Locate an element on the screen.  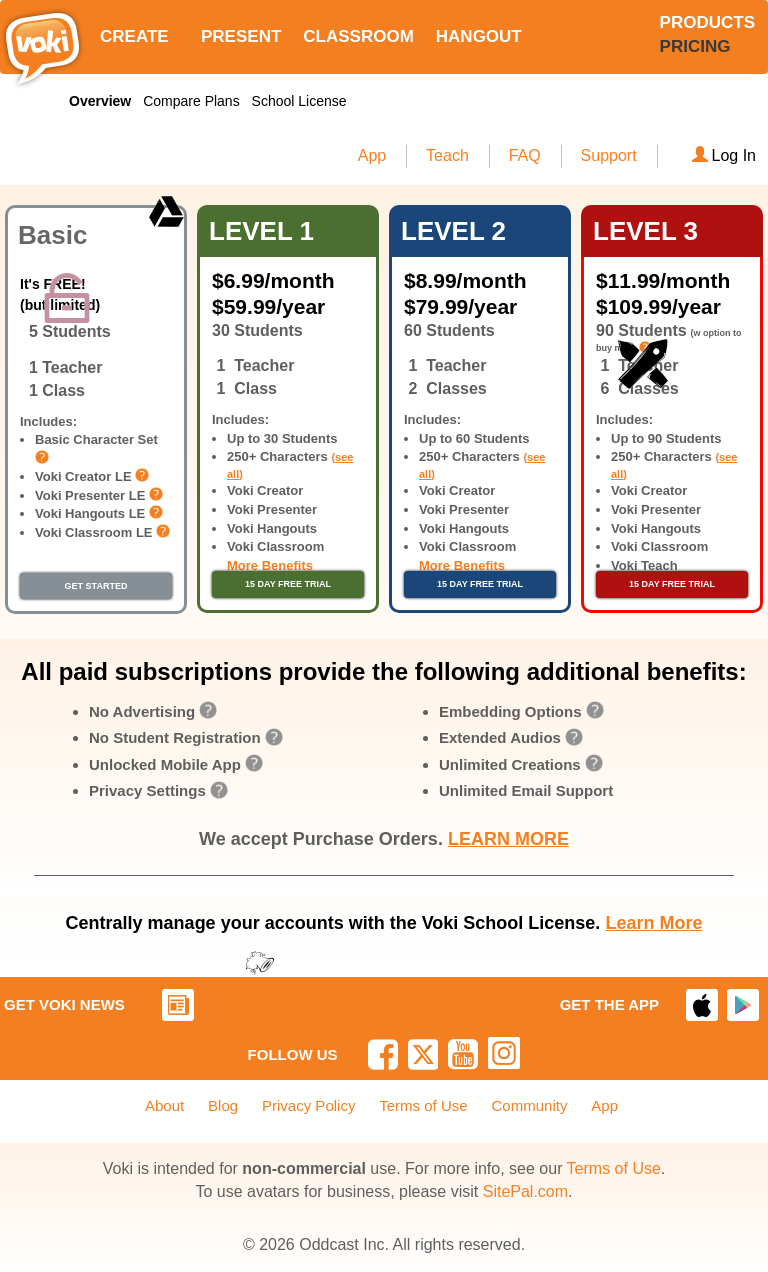
open Google Drive is located at coordinates (166, 211).